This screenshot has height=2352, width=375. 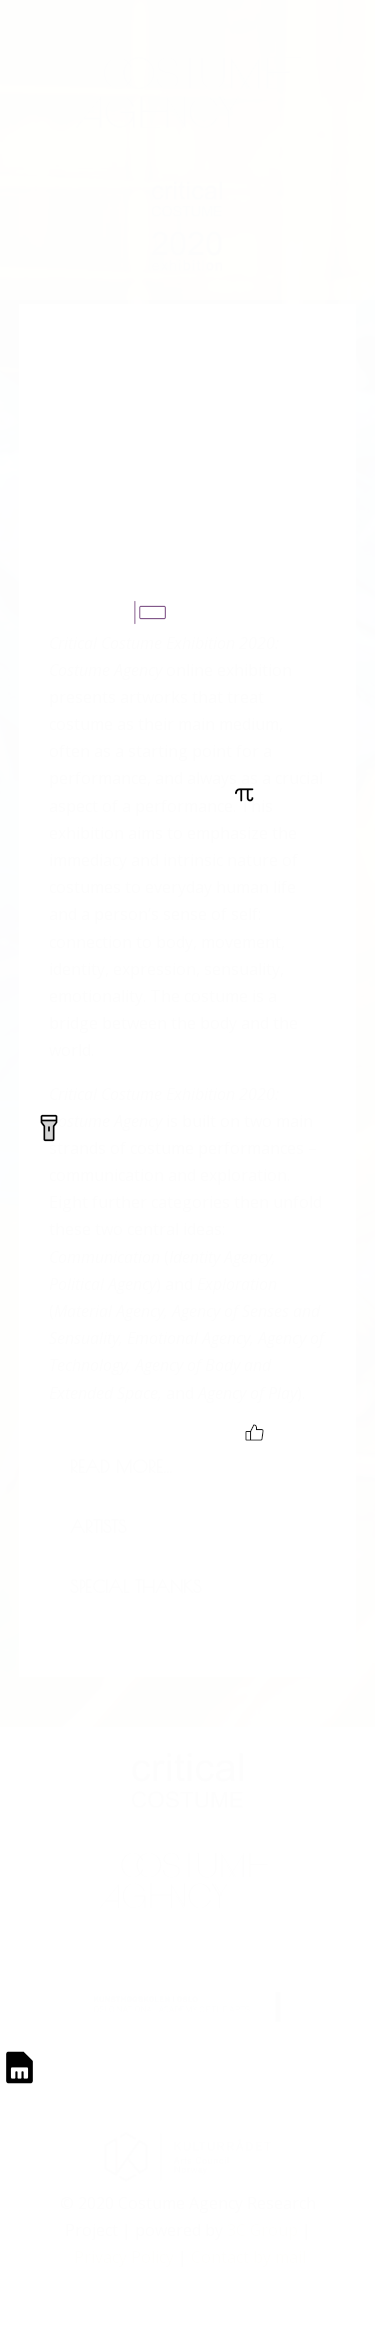 I want to click on access mathematical or scientific calculator functions, so click(x=244, y=794).